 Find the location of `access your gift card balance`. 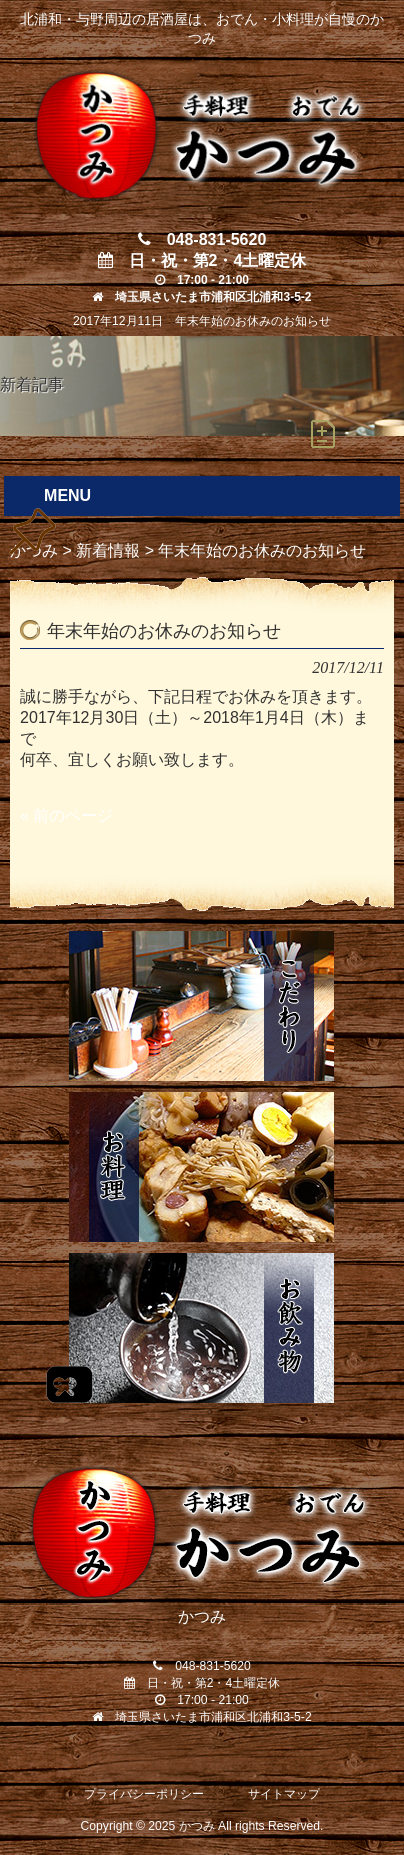

access your gift card balance is located at coordinates (69, 1384).